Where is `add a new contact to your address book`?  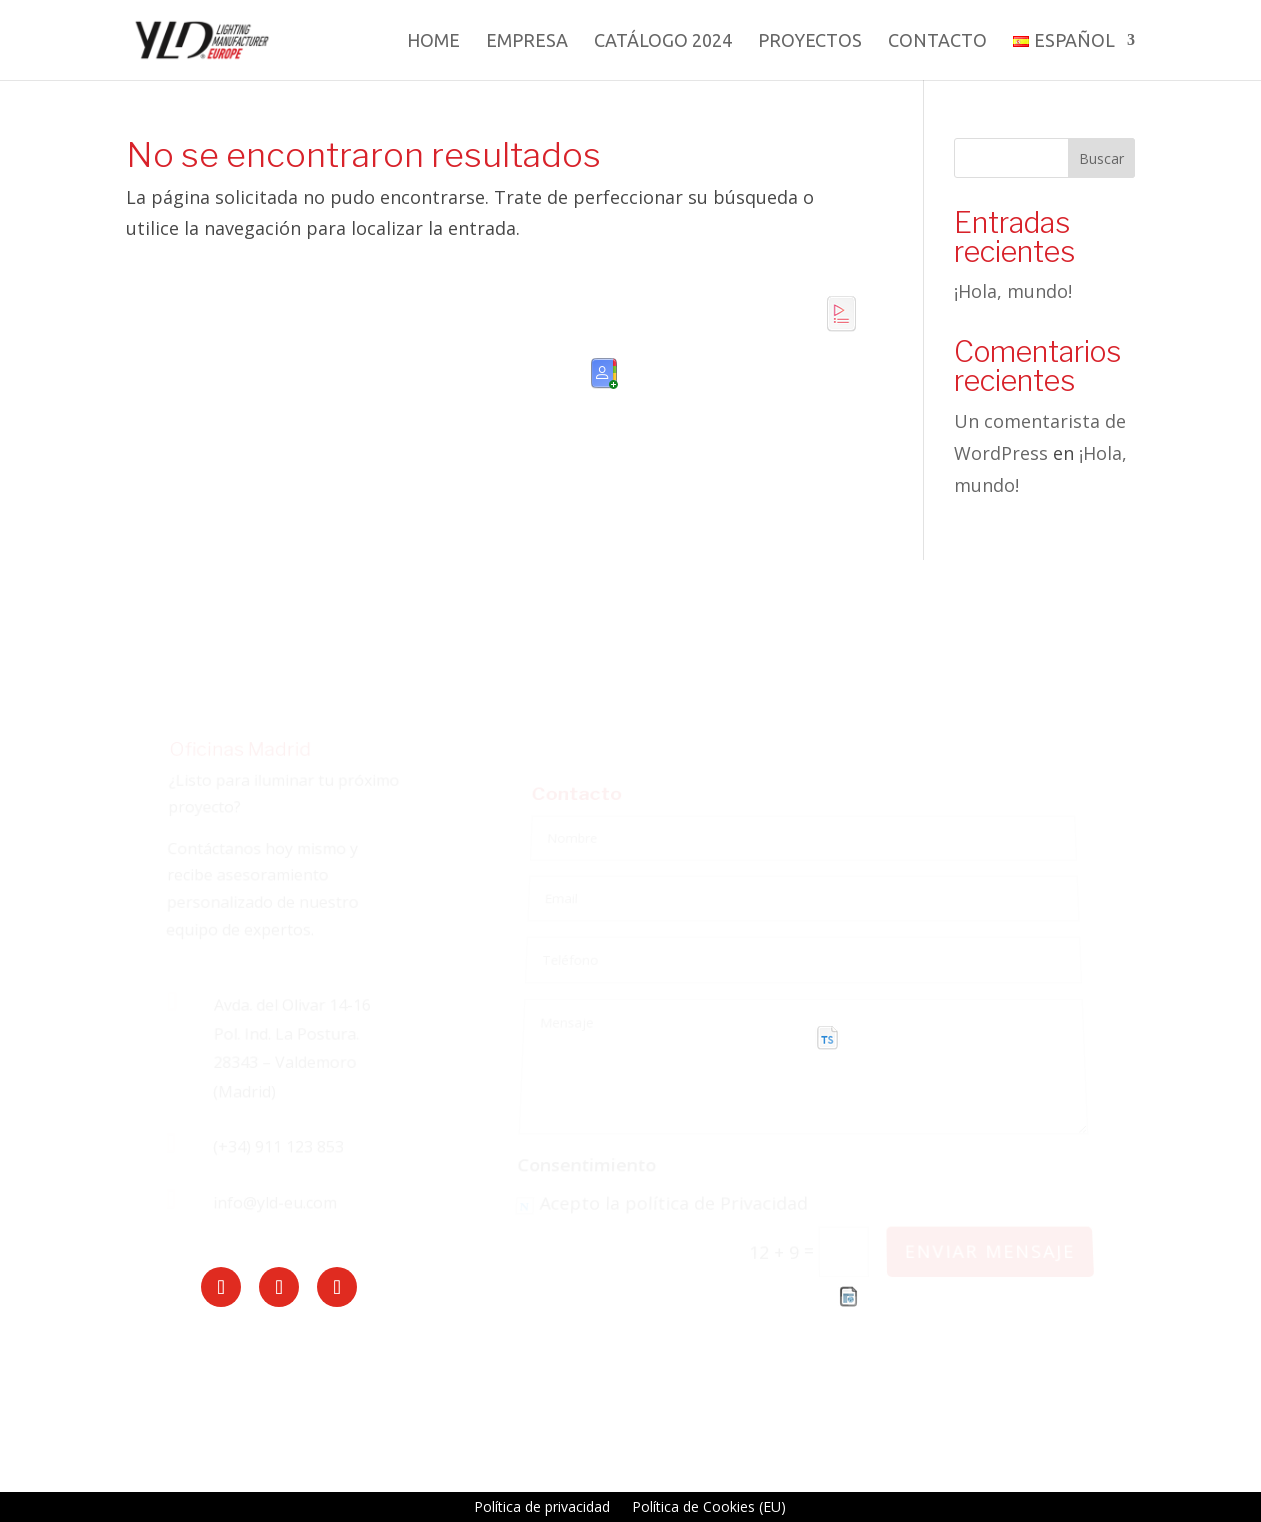 add a new contact to your address book is located at coordinates (604, 373).